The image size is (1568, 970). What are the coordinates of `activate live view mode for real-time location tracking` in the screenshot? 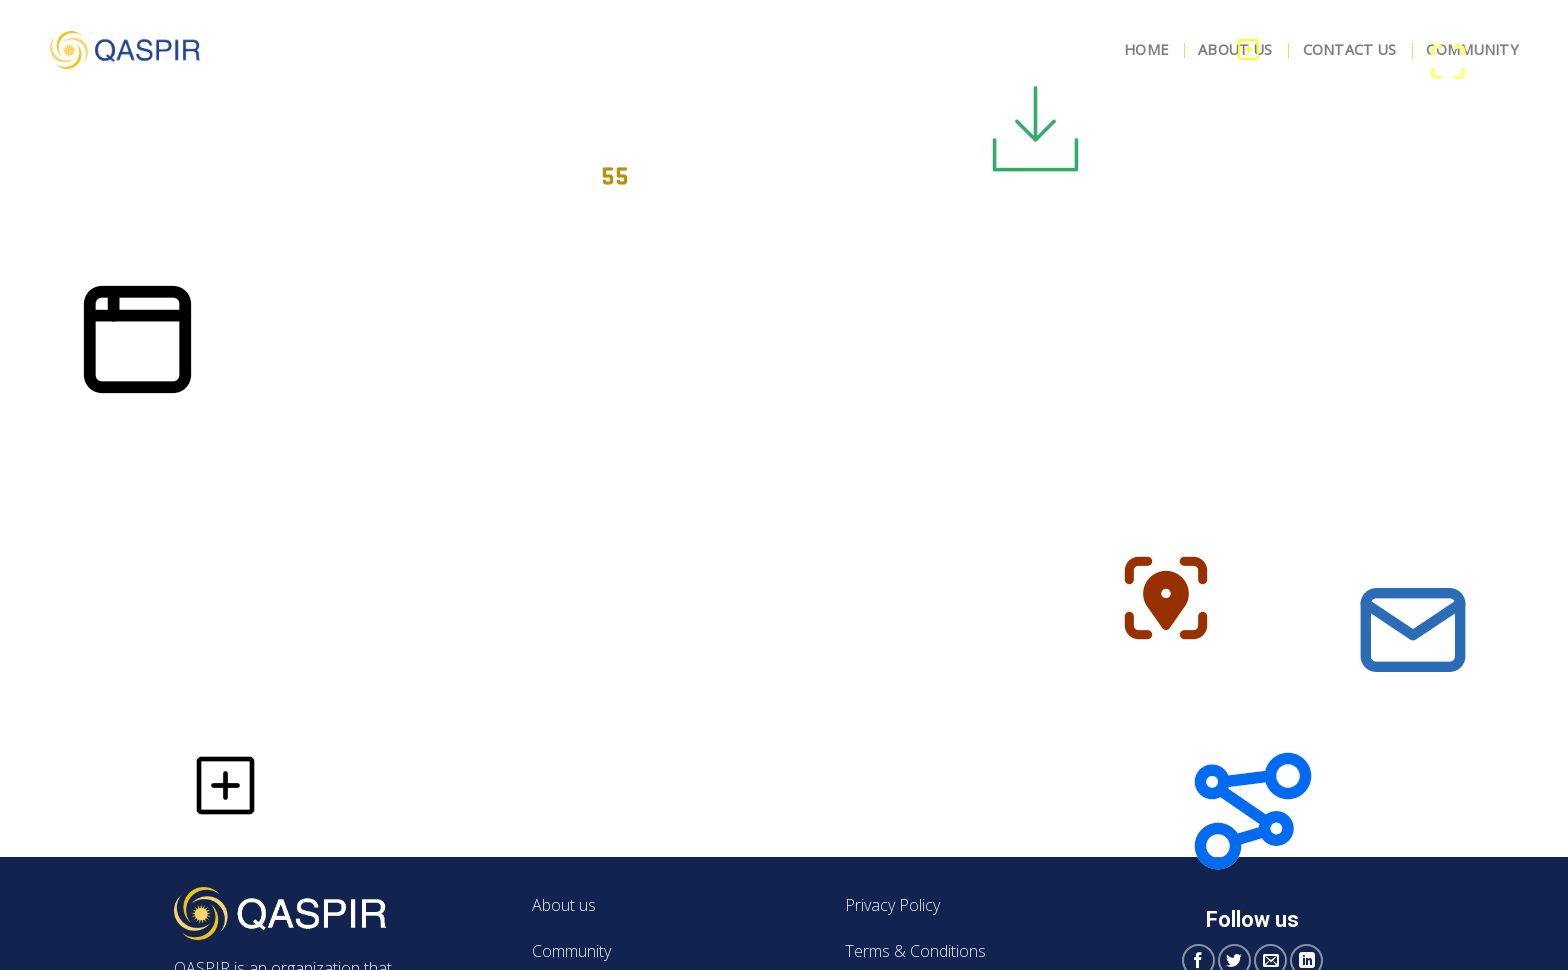 It's located at (1166, 598).